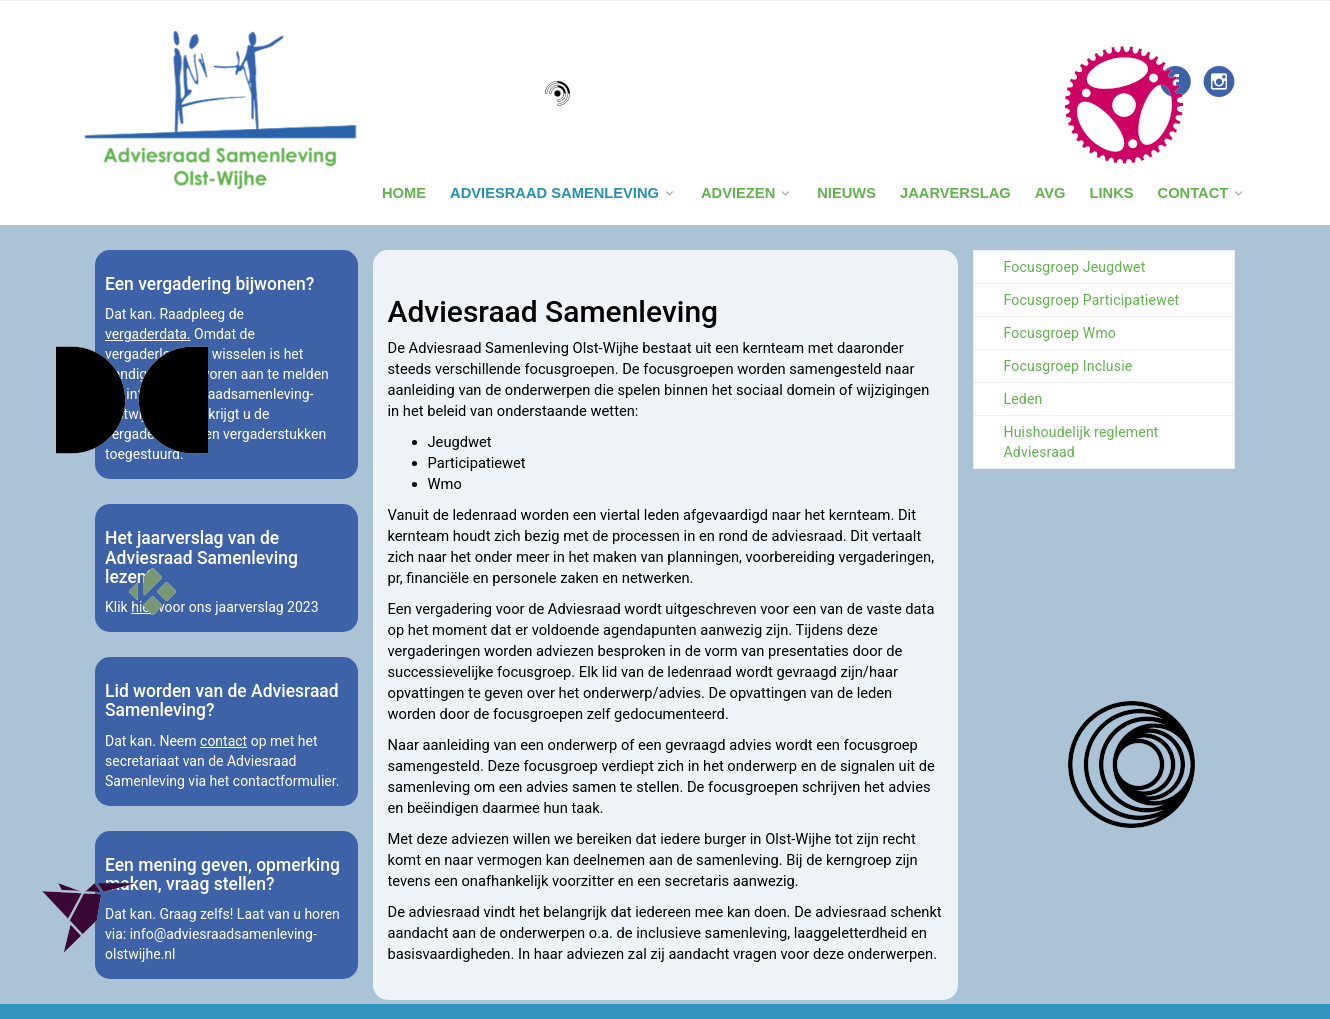 The image size is (1330, 1019). I want to click on visit freelancer.com website, so click(89, 918).